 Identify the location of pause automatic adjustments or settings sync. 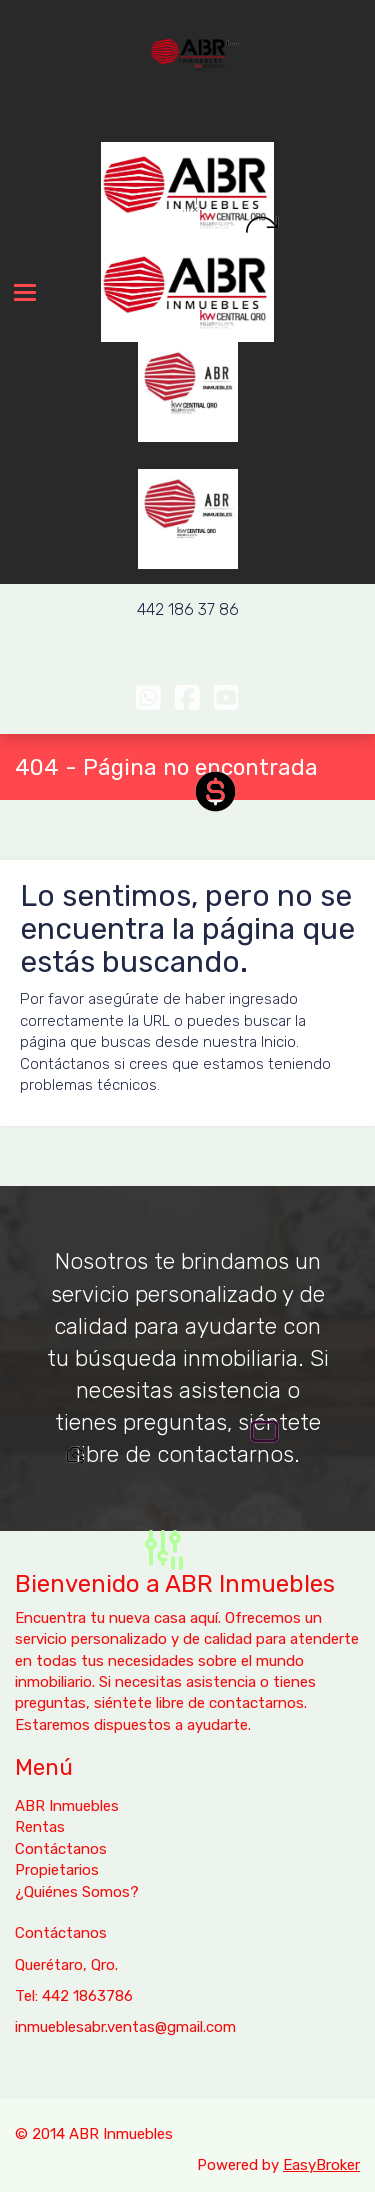
(163, 1548).